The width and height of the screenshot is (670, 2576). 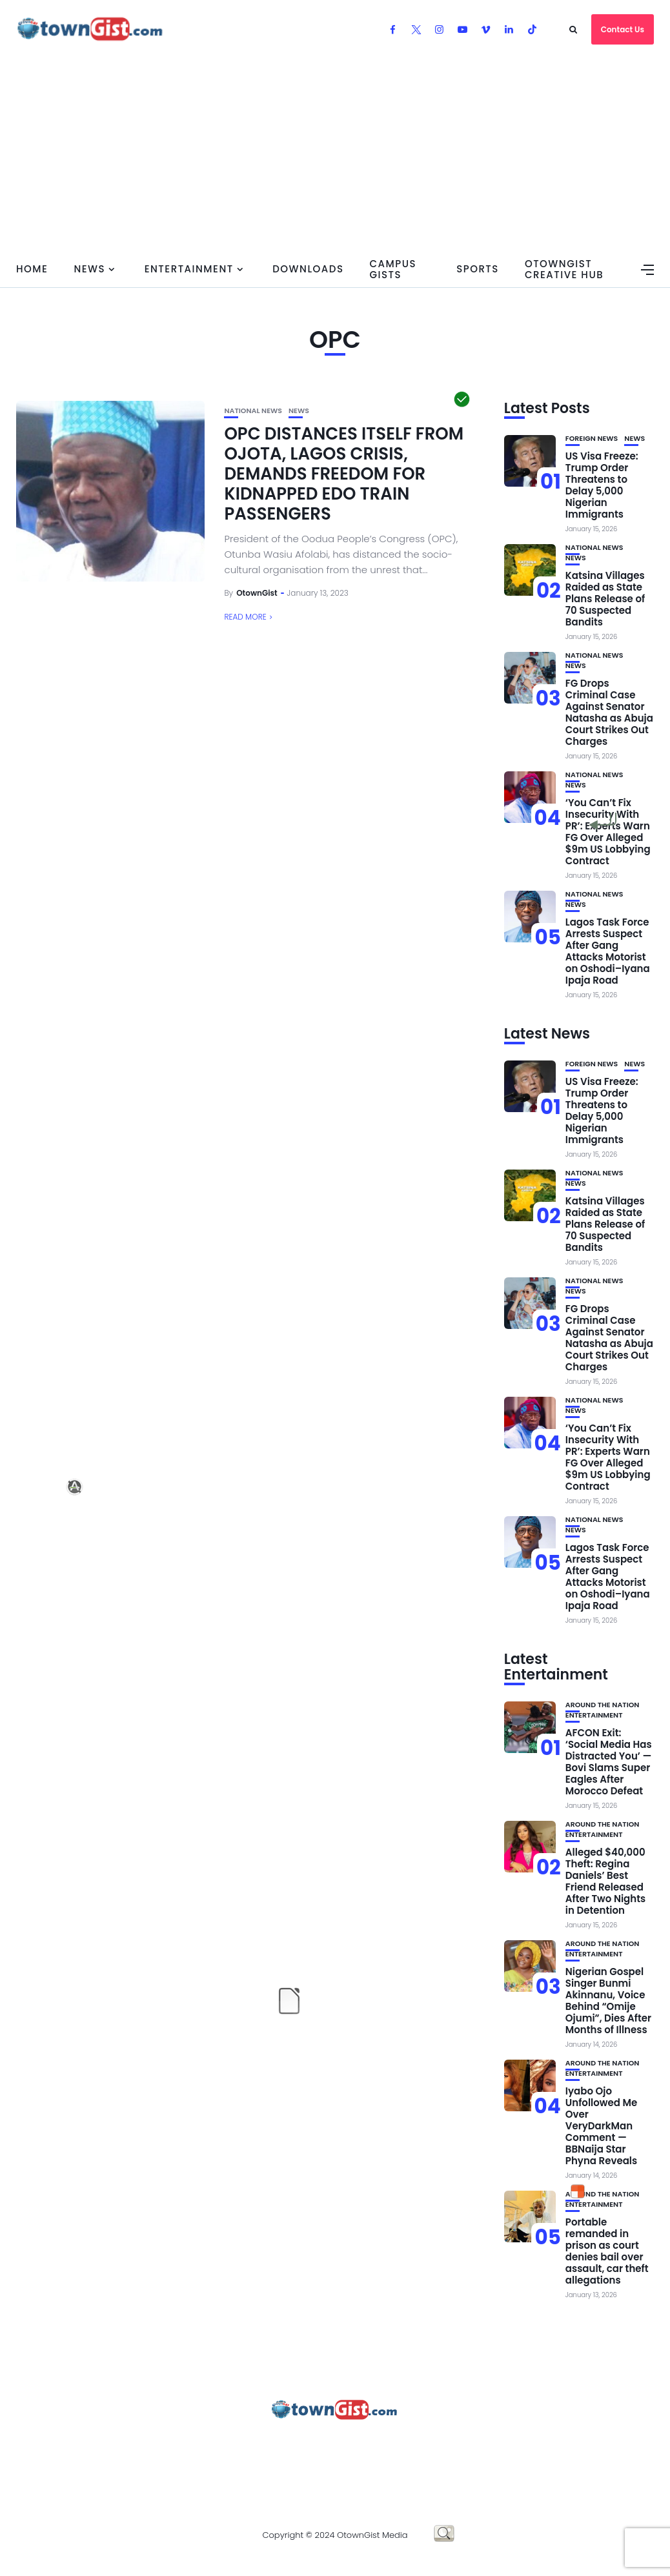 What do you see at coordinates (578, 2191) in the screenshot?
I see `switch to the bottom-left workspace` at bounding box center [578, 2191].